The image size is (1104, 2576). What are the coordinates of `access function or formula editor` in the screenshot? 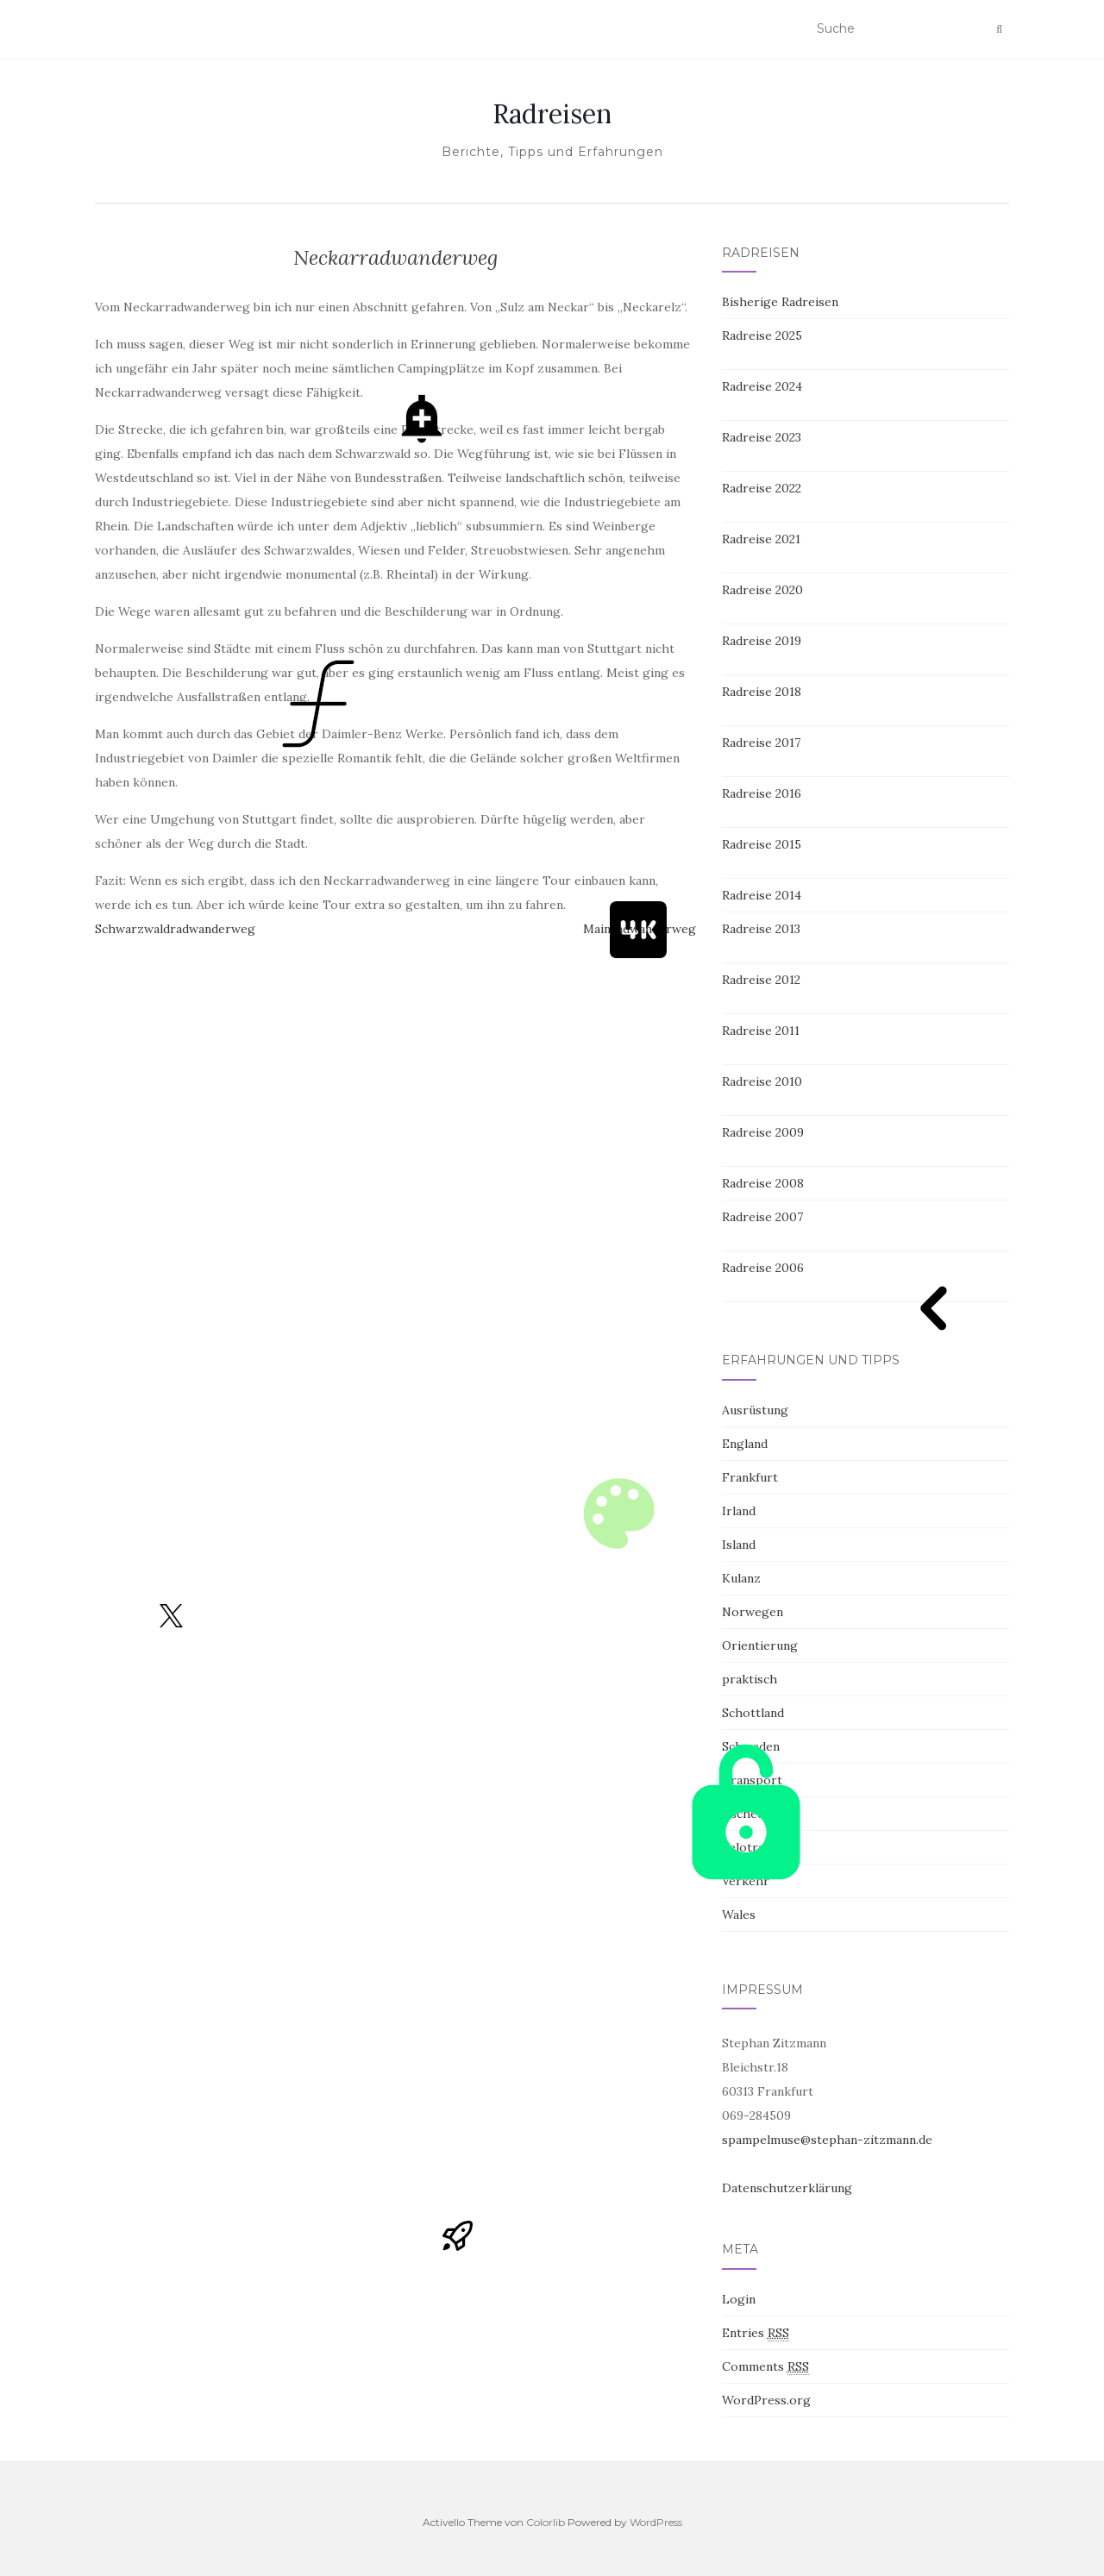 It's located at (318, 704).